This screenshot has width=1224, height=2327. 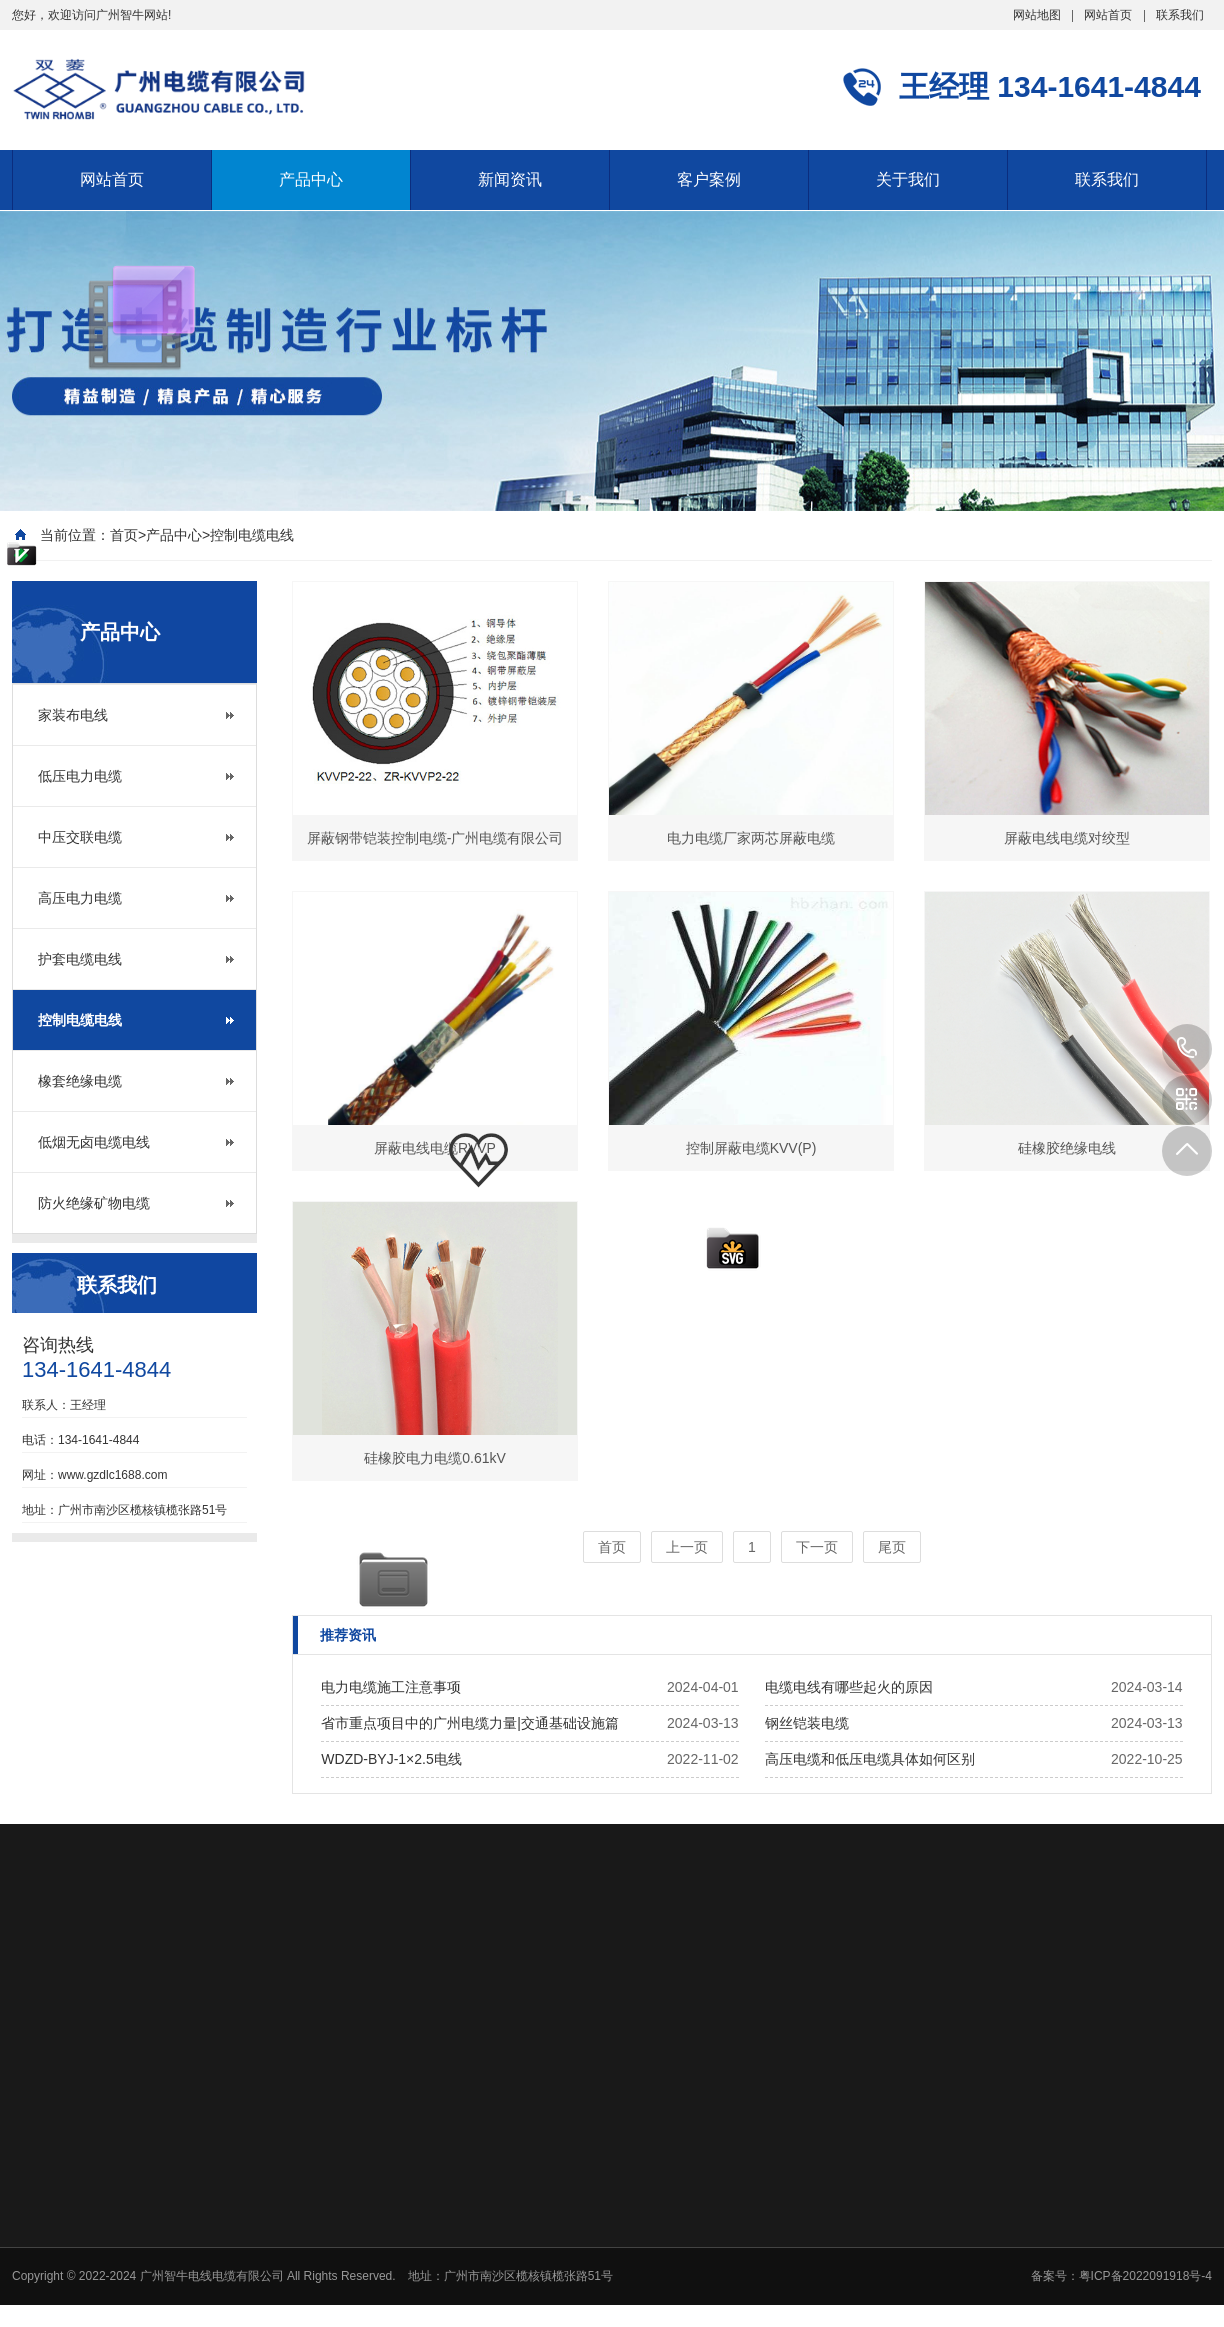 What do you see at coordinates (478, 1159) in the screenshot?
I see `open health or fitness app` at bounding box center [478, 1159].